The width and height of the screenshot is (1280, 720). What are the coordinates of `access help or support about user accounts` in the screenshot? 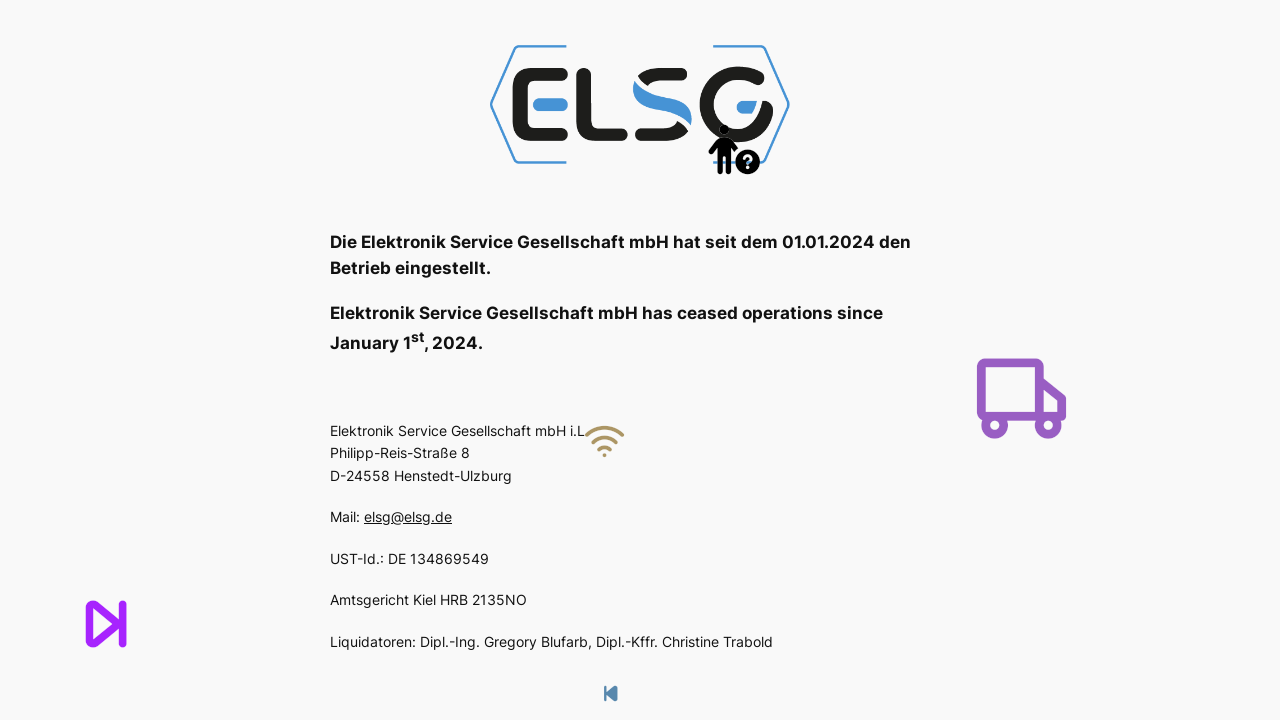 It's located at (732, 149).